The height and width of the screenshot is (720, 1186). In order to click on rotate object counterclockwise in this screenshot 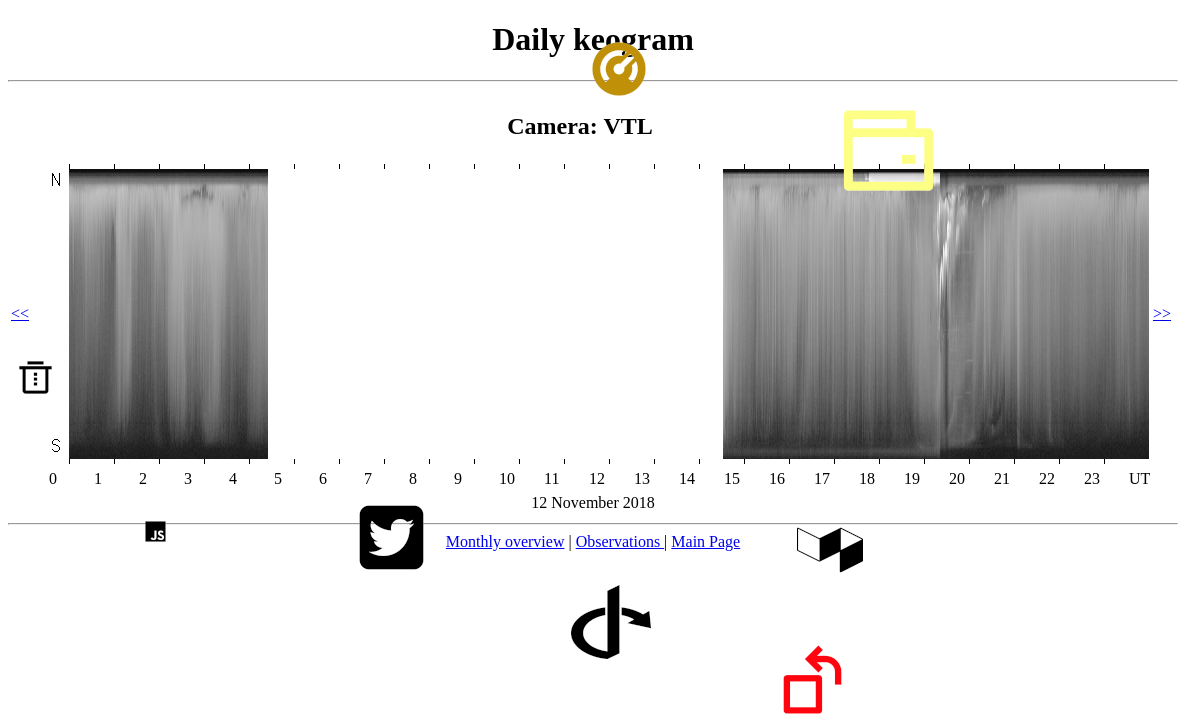, I will do `click(812, 681)`.